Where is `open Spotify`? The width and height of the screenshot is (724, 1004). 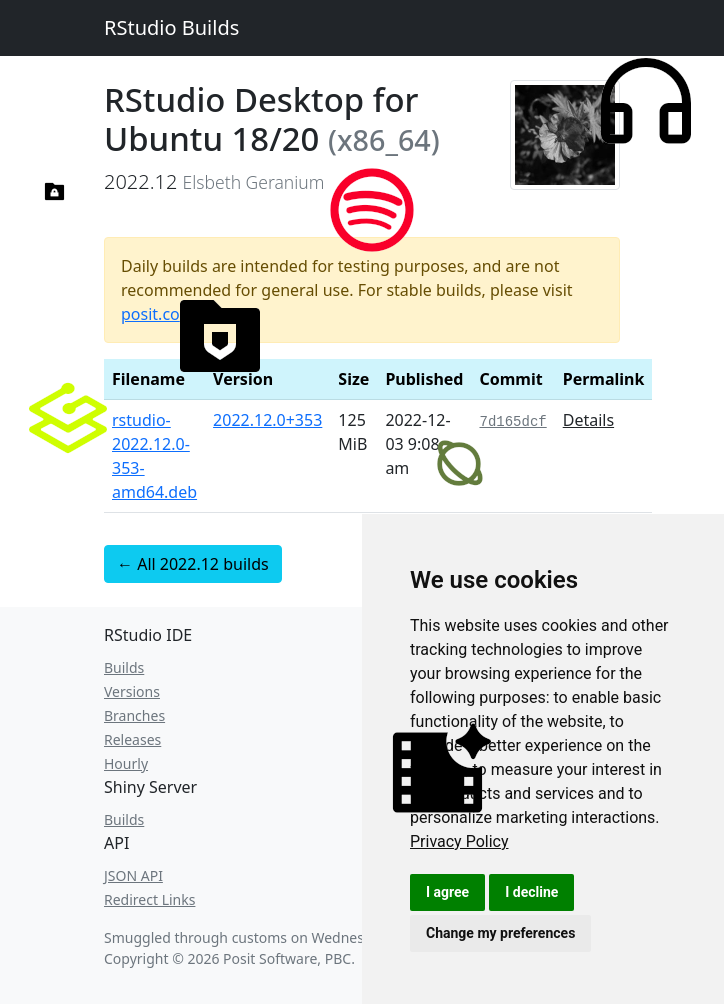
open Spotify is located at coordinates (372, 210).